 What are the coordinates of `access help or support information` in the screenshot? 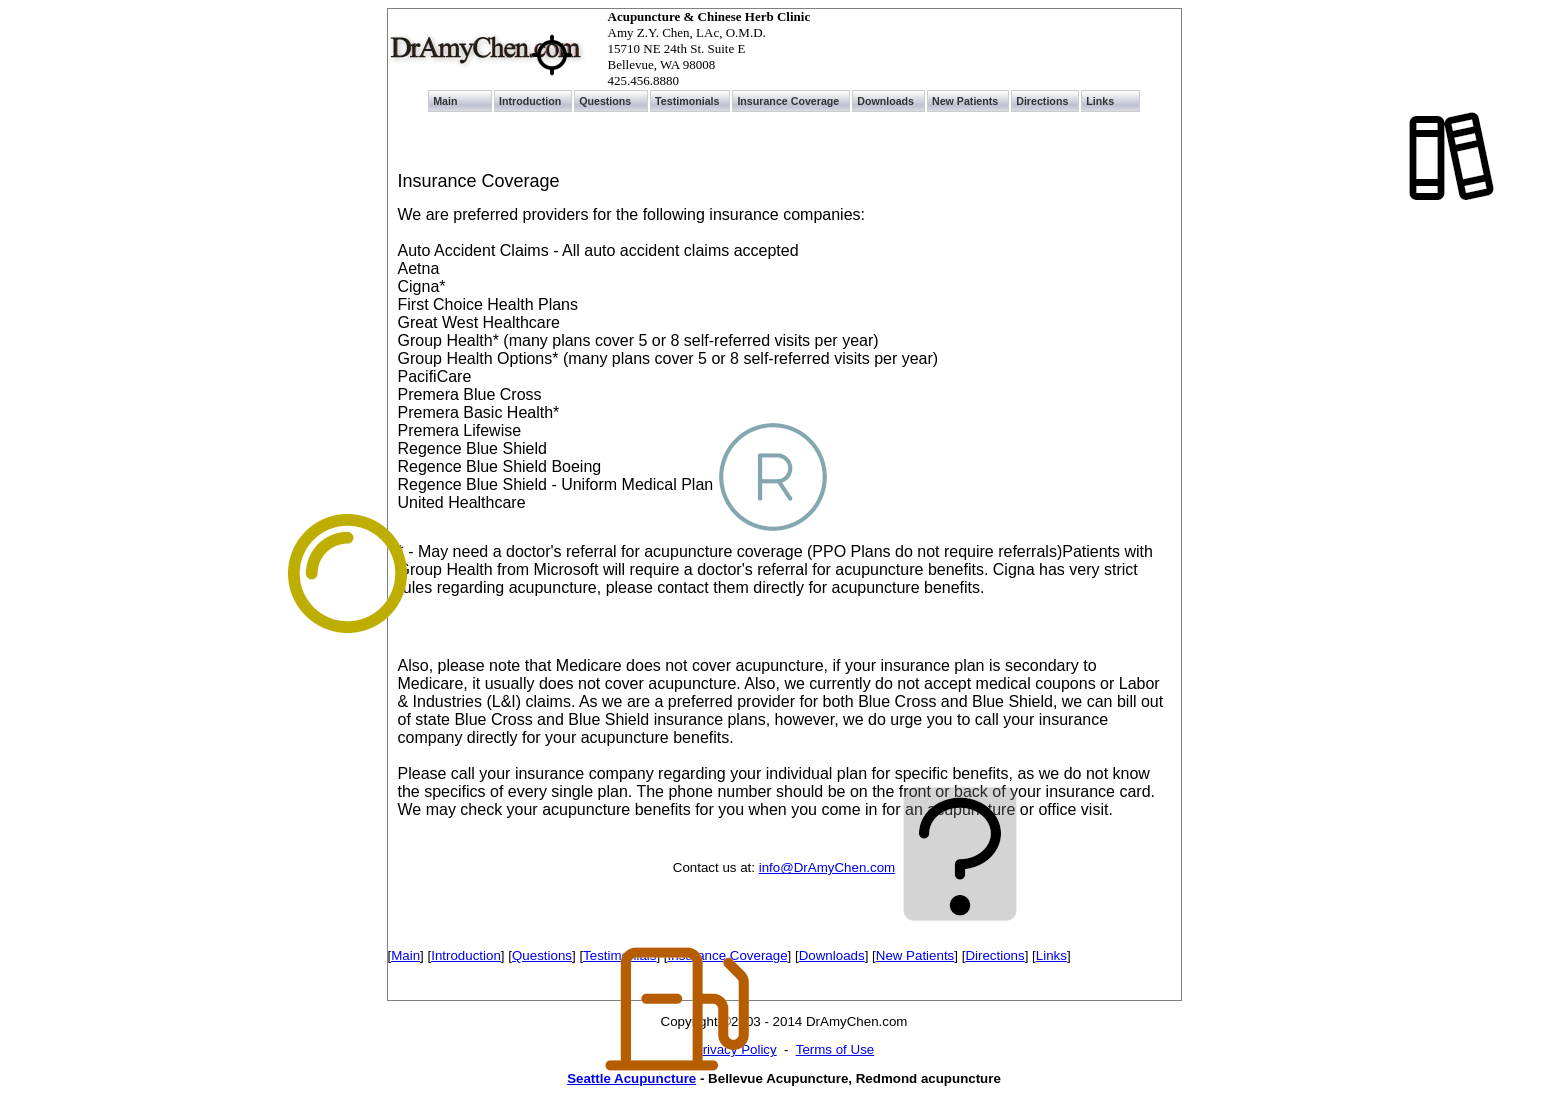 It's located at (960, 854).